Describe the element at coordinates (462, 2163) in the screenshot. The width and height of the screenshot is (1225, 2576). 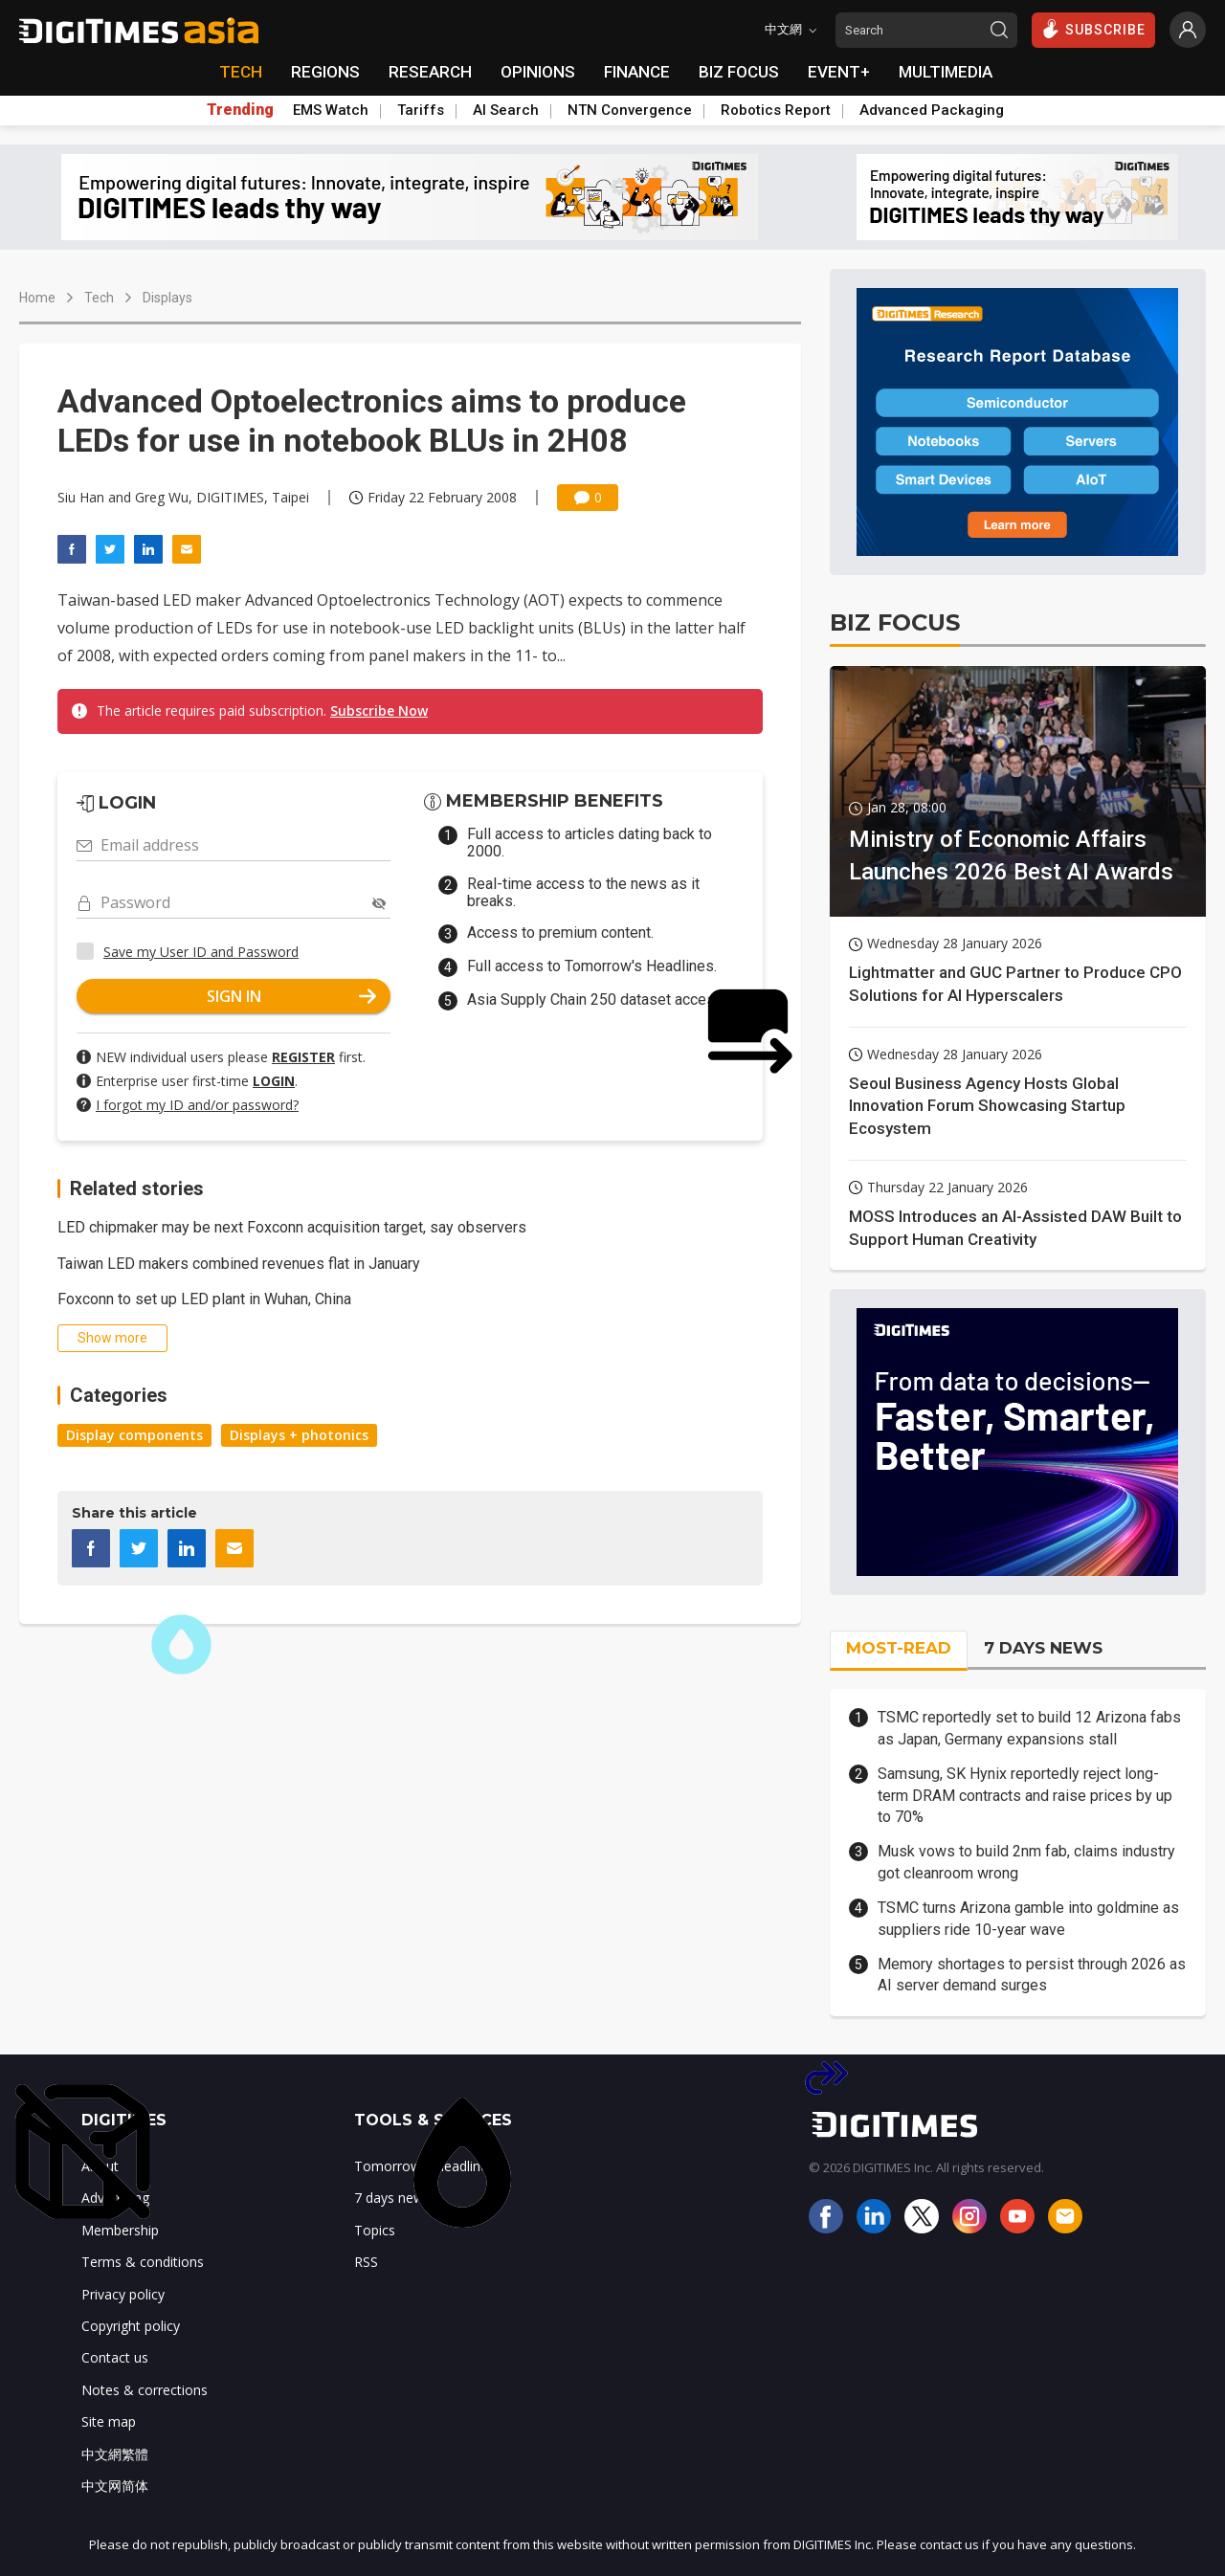
I see `indicates trending or hot content` at that location.